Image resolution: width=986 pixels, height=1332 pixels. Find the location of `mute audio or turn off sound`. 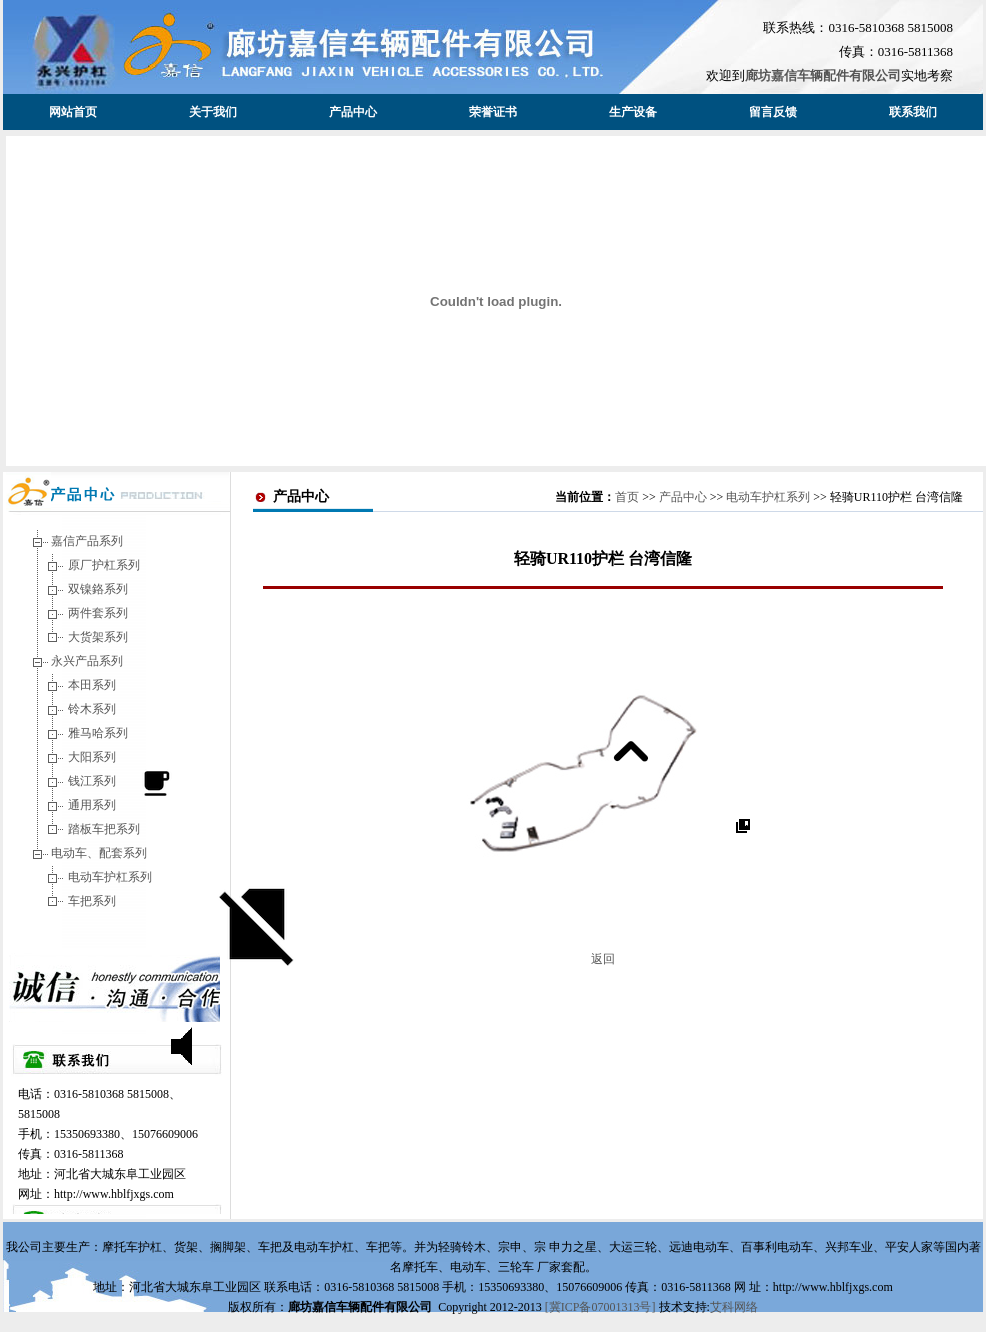

mute audio or turn off sound is located at coordinates (182, 1046).